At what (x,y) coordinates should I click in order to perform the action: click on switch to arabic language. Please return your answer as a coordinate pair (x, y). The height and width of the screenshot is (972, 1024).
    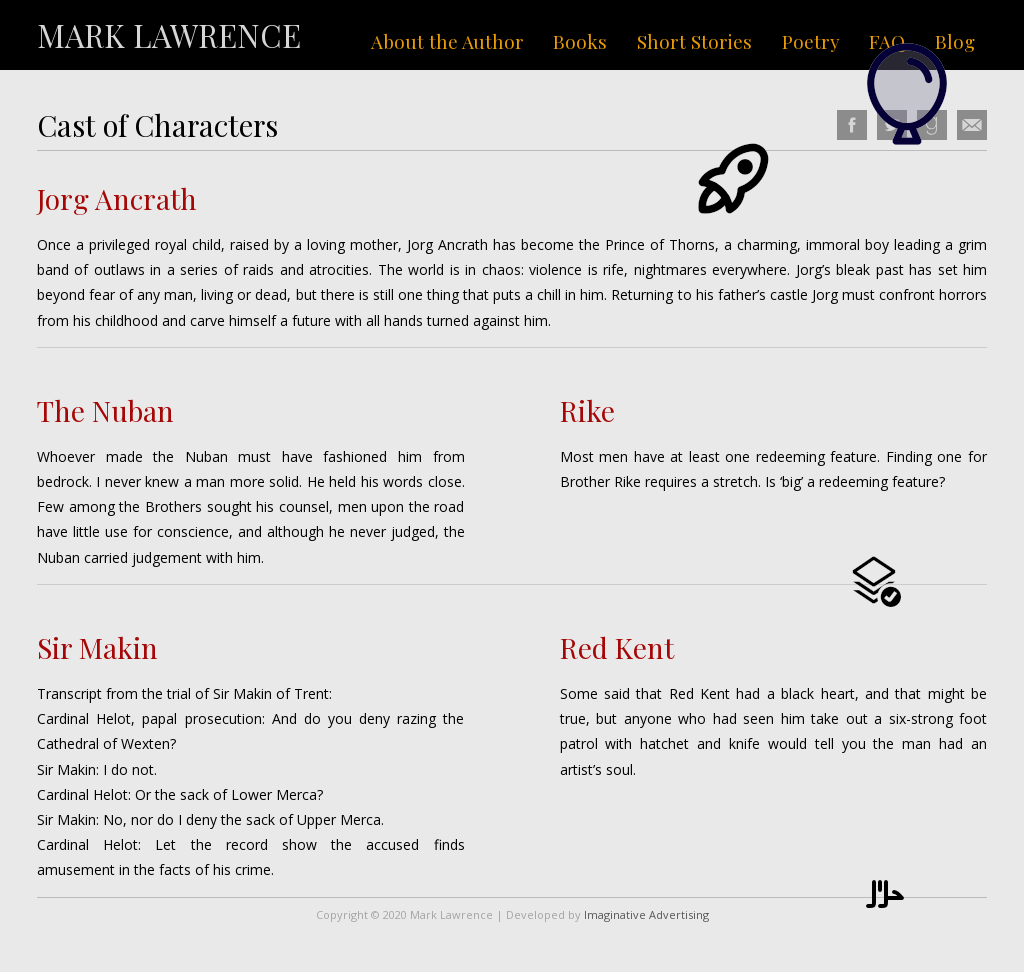
    Looking at the image, I should click on (884, 894).